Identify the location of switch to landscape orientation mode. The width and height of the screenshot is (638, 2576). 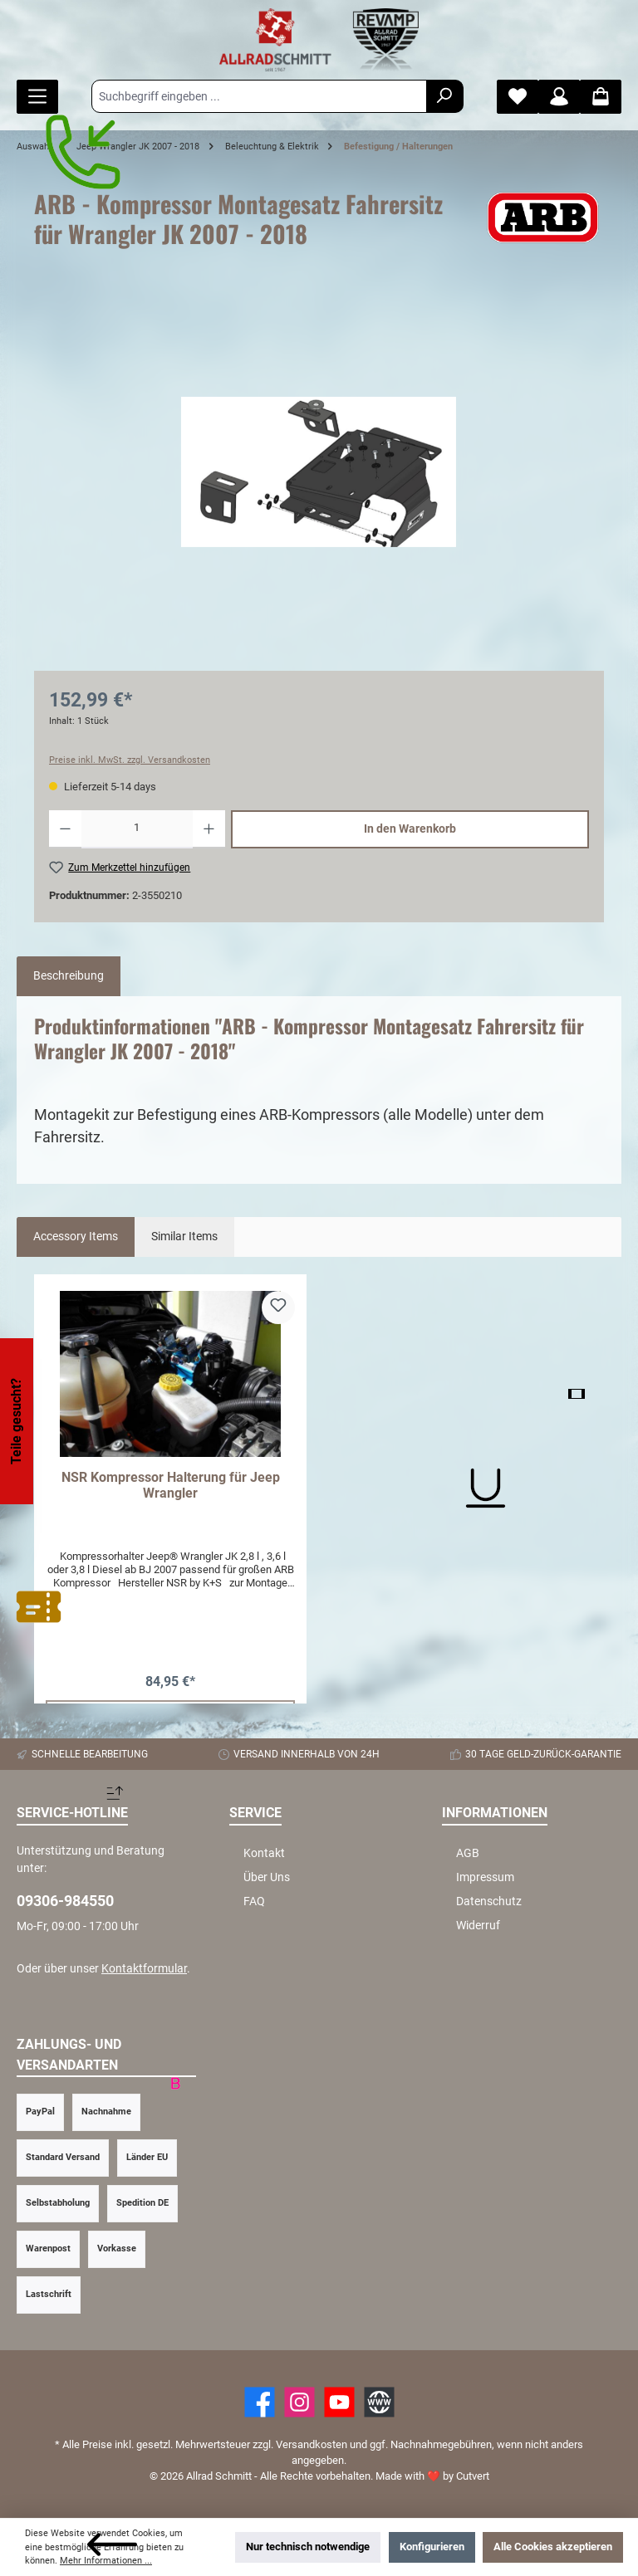
(577, 1394).